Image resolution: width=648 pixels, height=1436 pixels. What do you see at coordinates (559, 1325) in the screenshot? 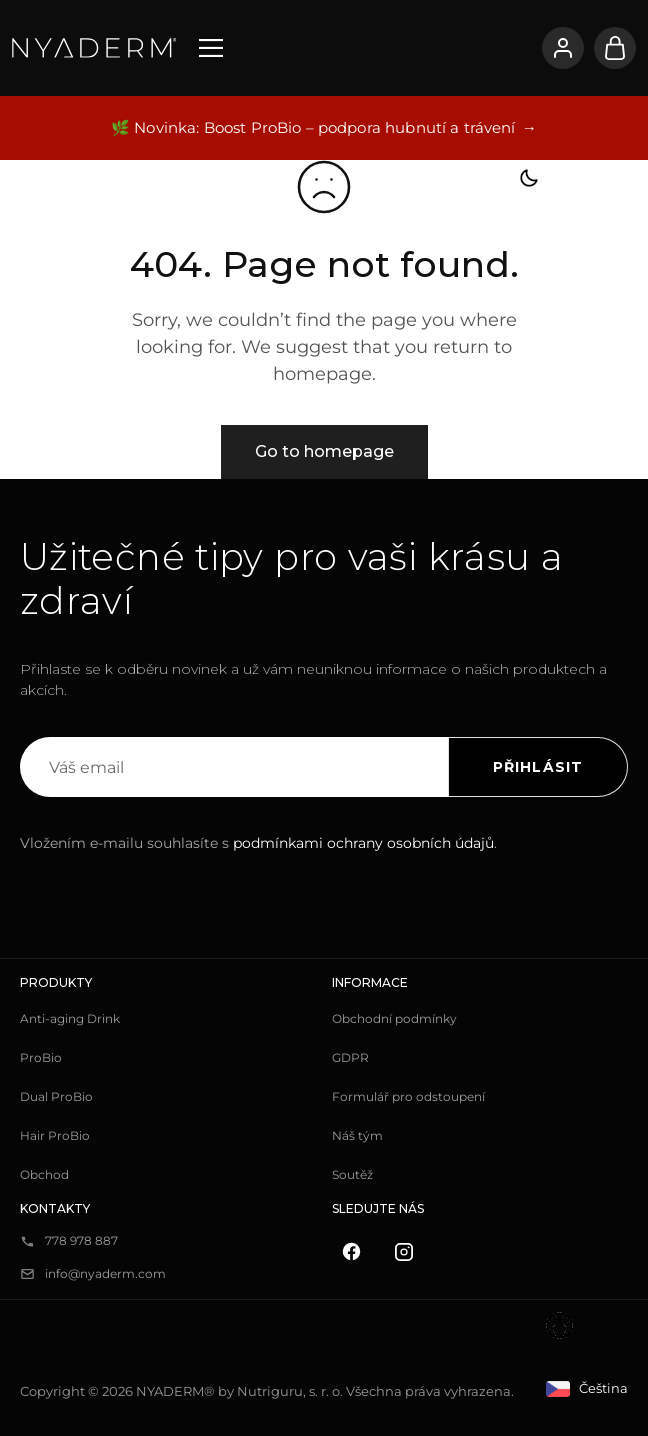
I see `configure s-video input settings` at bounding box center [559, 1325].